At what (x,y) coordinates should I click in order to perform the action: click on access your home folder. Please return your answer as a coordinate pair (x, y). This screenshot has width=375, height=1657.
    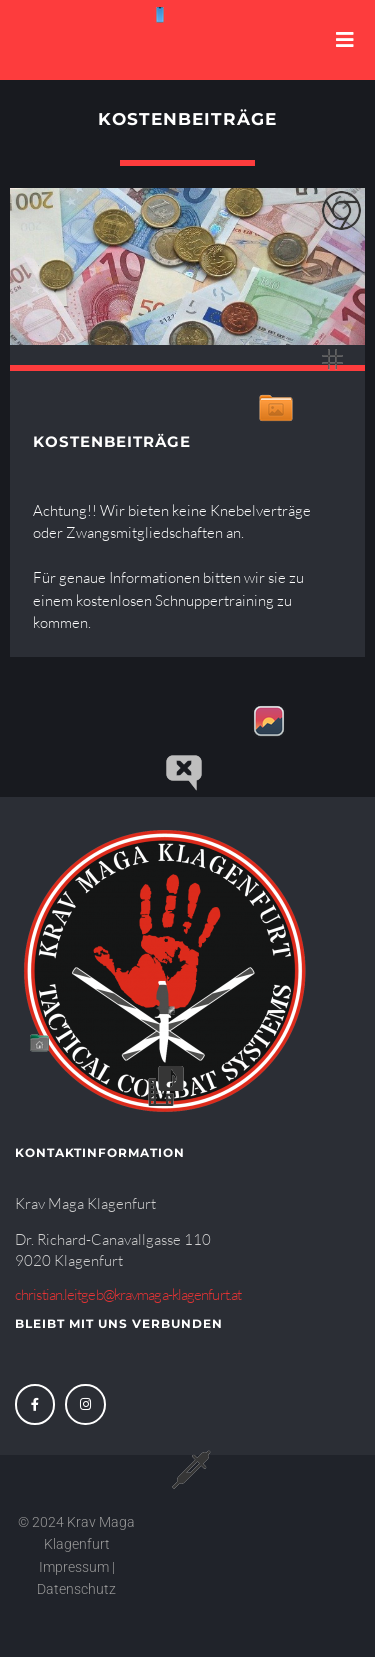
    Looking at the image, I should click on (39, 1042).